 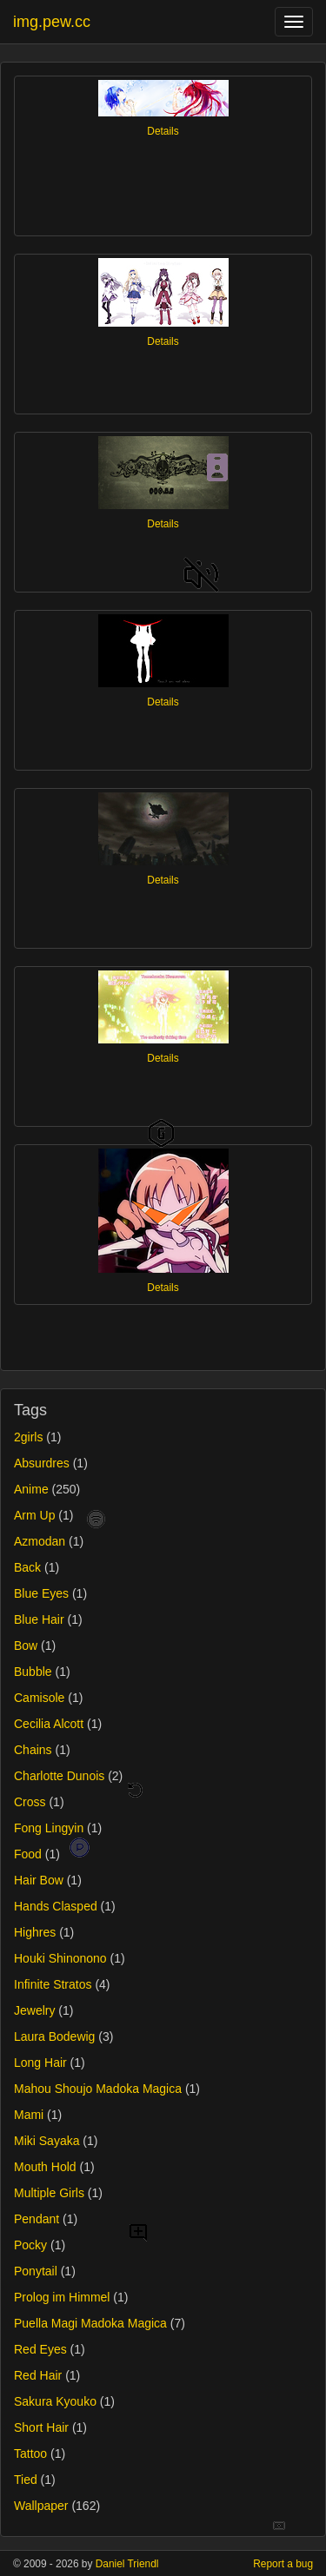 I want to click on mute audio or sound, so click(x=201, y=574).